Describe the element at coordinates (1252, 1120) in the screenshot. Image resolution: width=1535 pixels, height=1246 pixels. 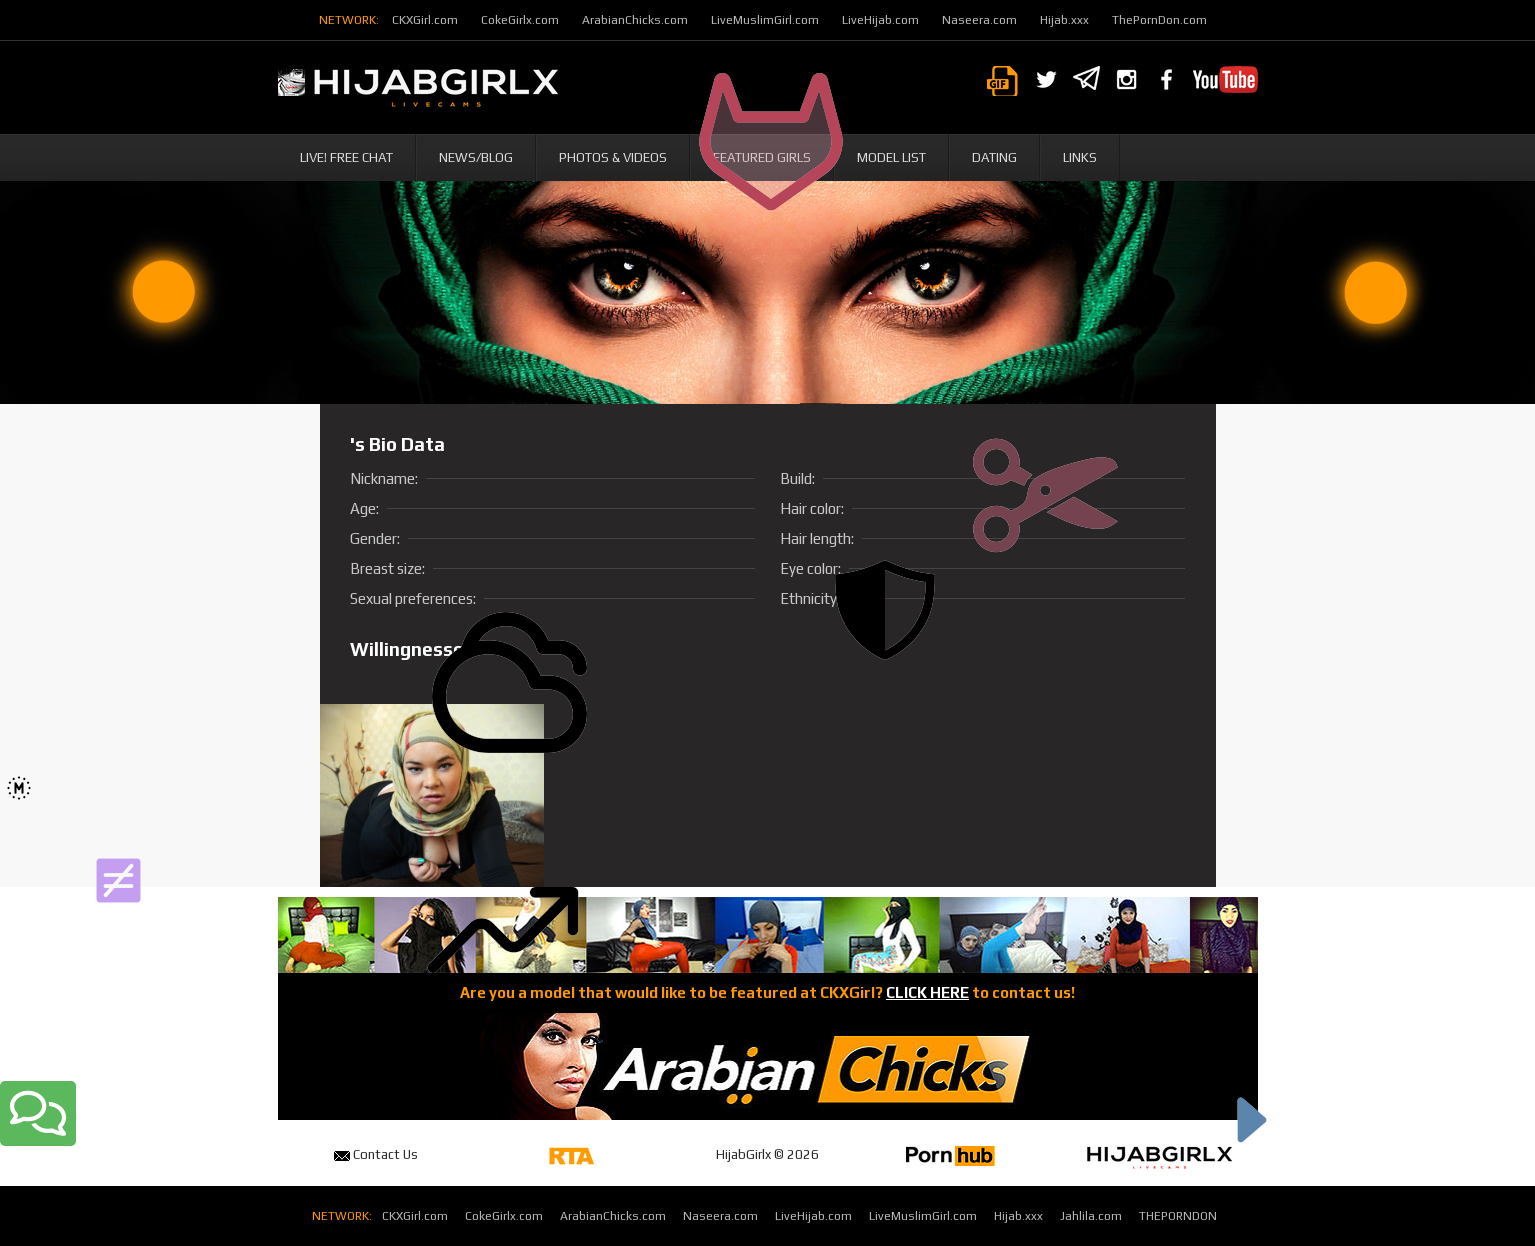
I see `play media or start playback` at that location.